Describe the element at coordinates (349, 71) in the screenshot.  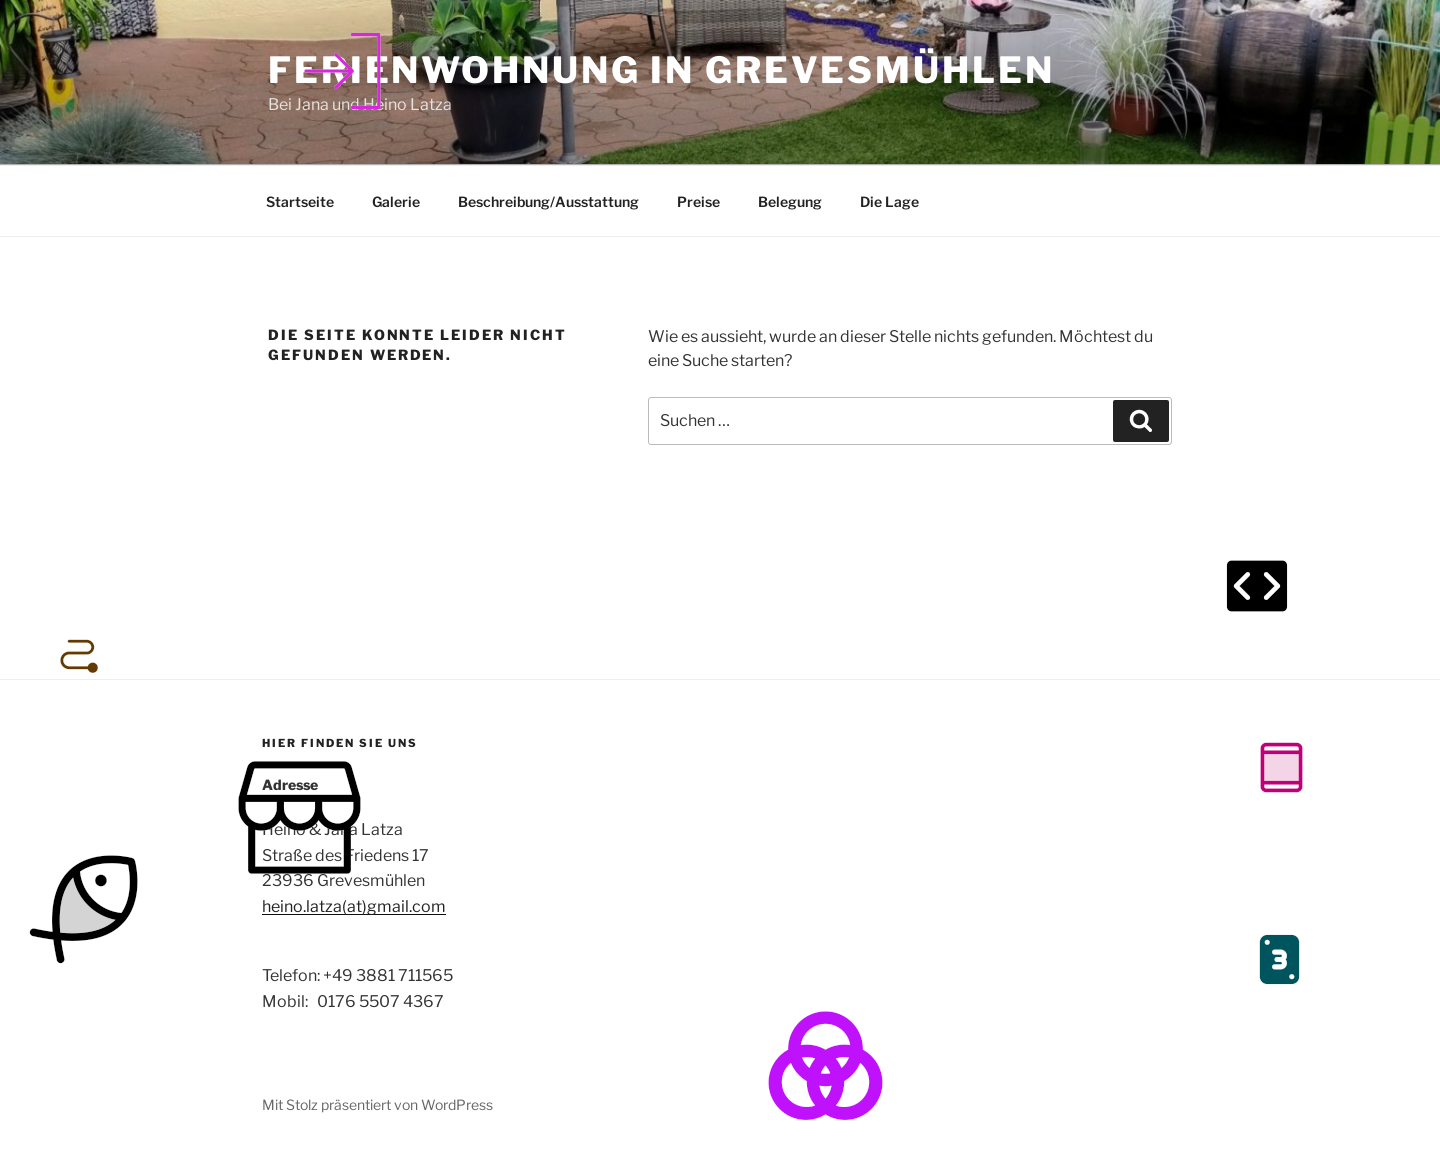
I see `sign in to your account` at that location.